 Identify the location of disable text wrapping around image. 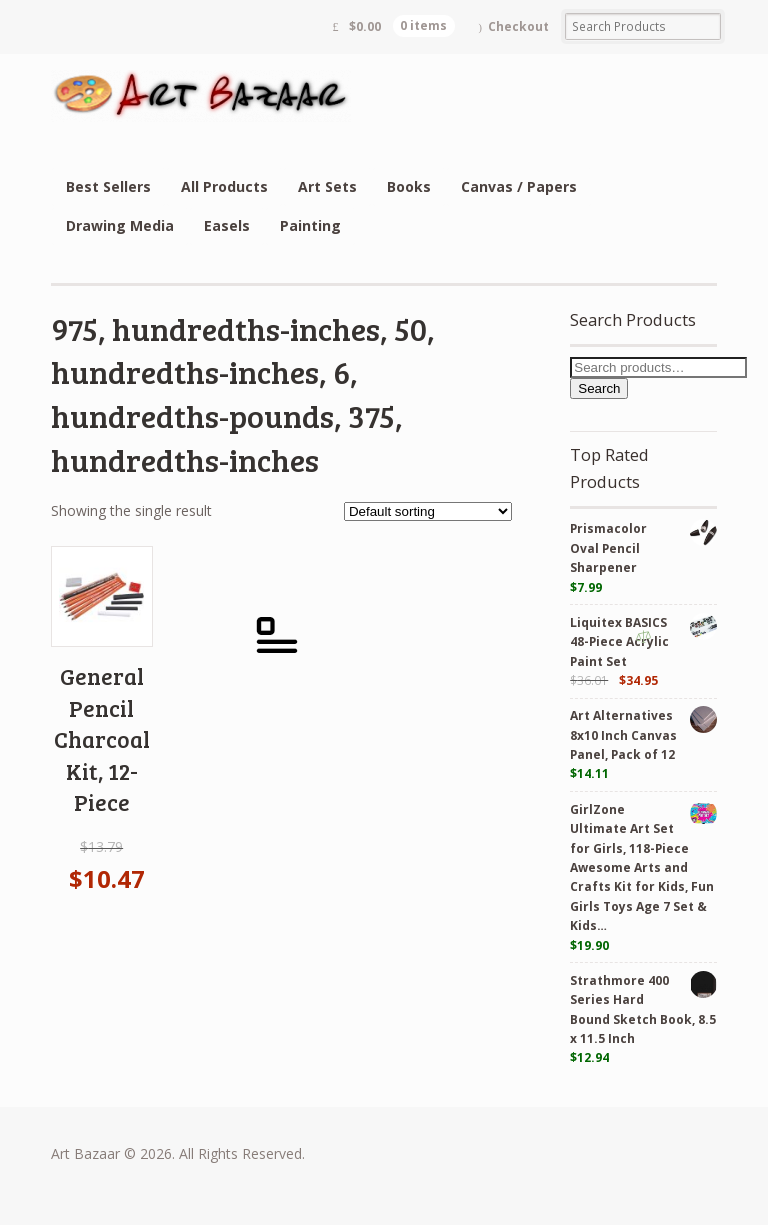
(277, 635).